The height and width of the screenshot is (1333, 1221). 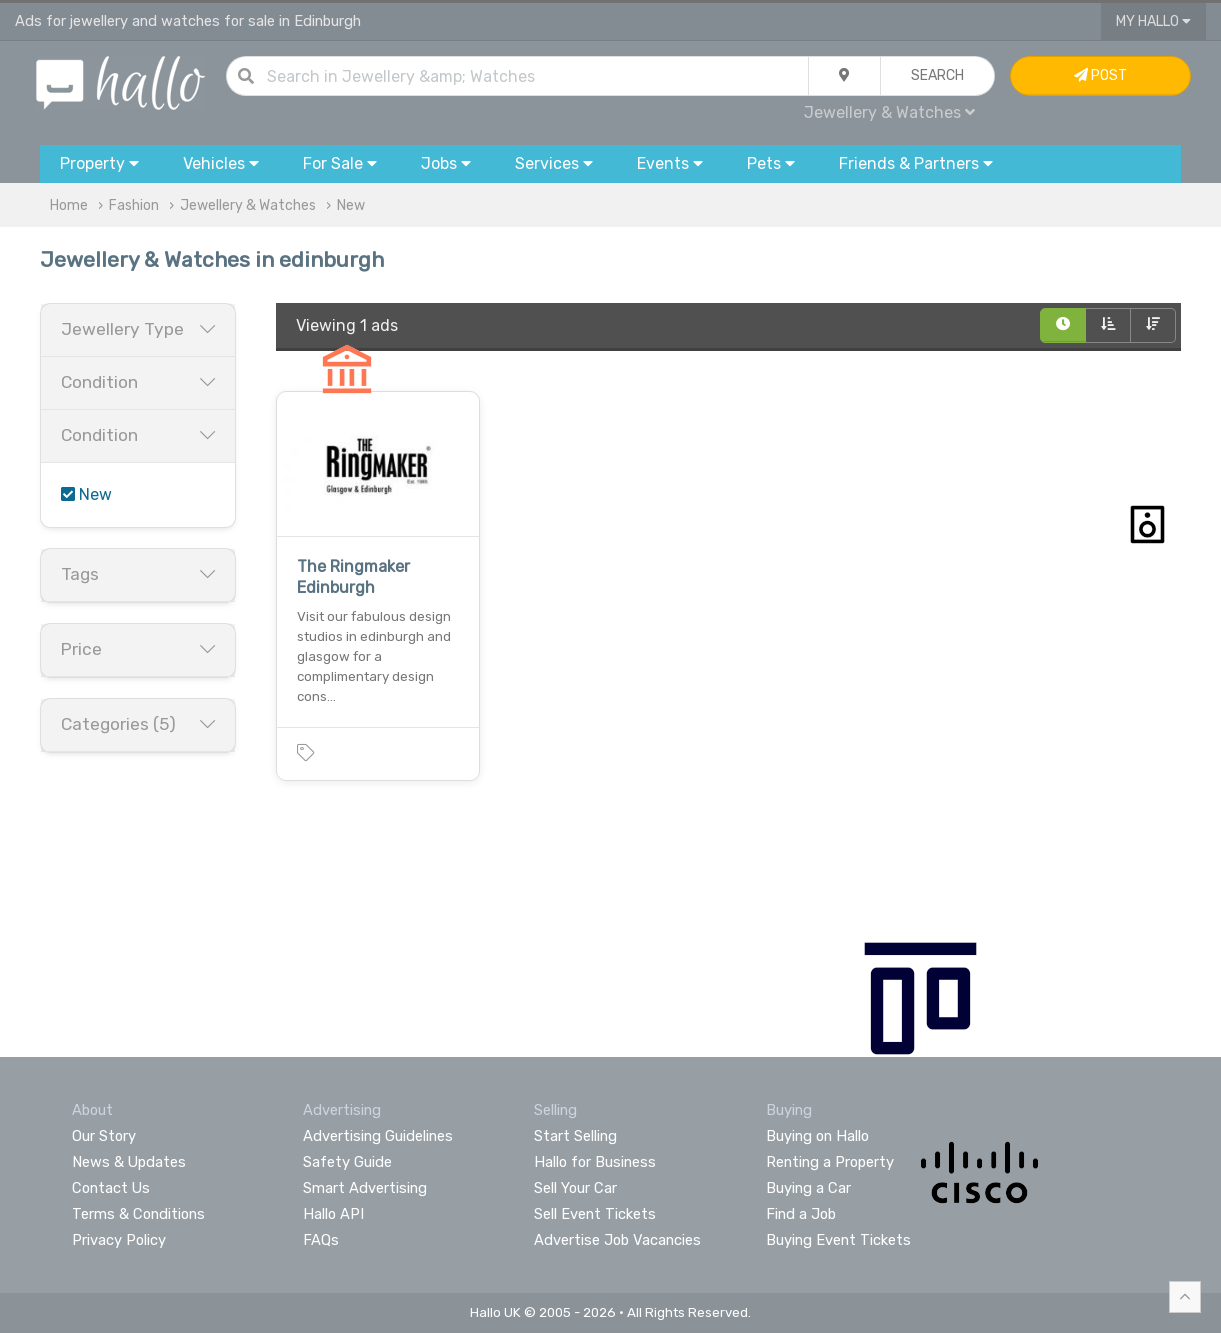 What do you see at coordinates (347, 369) in the screenshot?
I see `access banking or financial services` at bounding box center [347, 369].